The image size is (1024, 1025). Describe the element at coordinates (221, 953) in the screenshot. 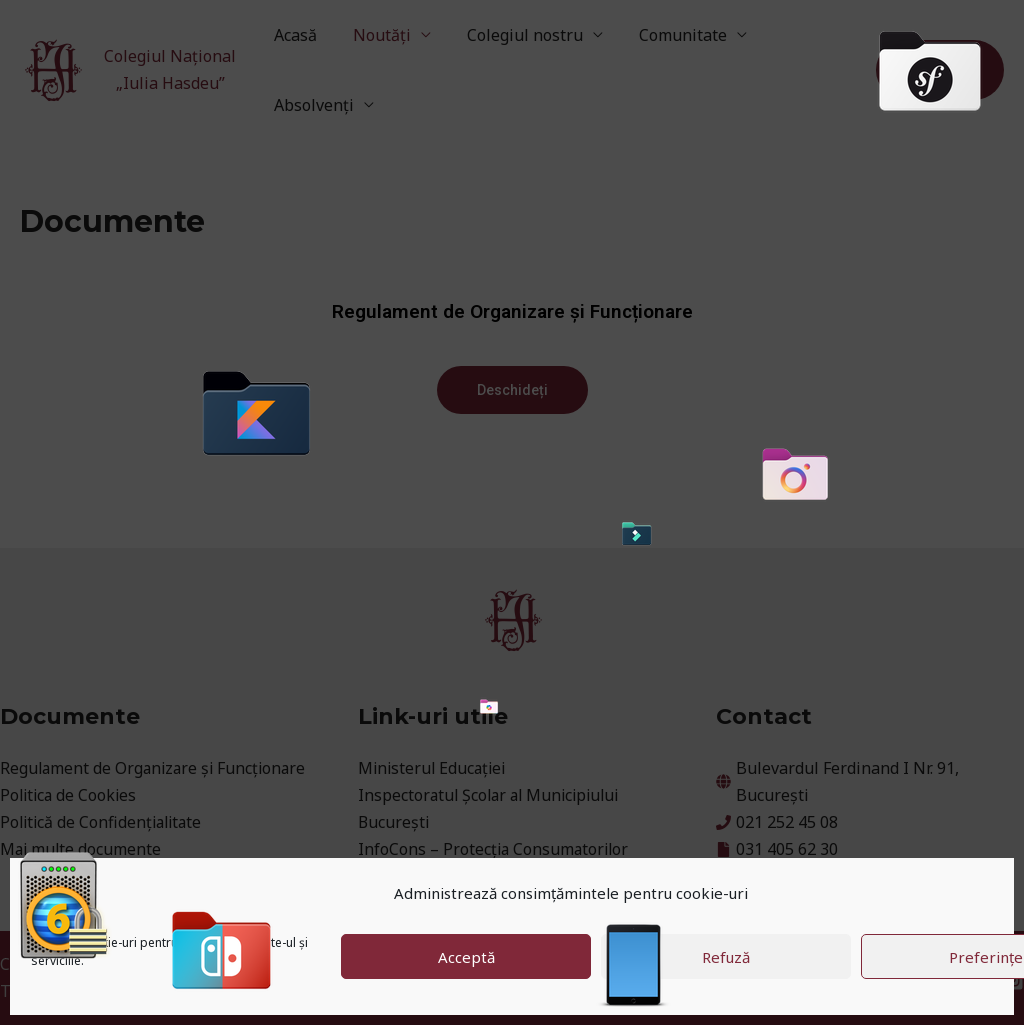

I see `folder containing nintendo switch games or related files` at that location.